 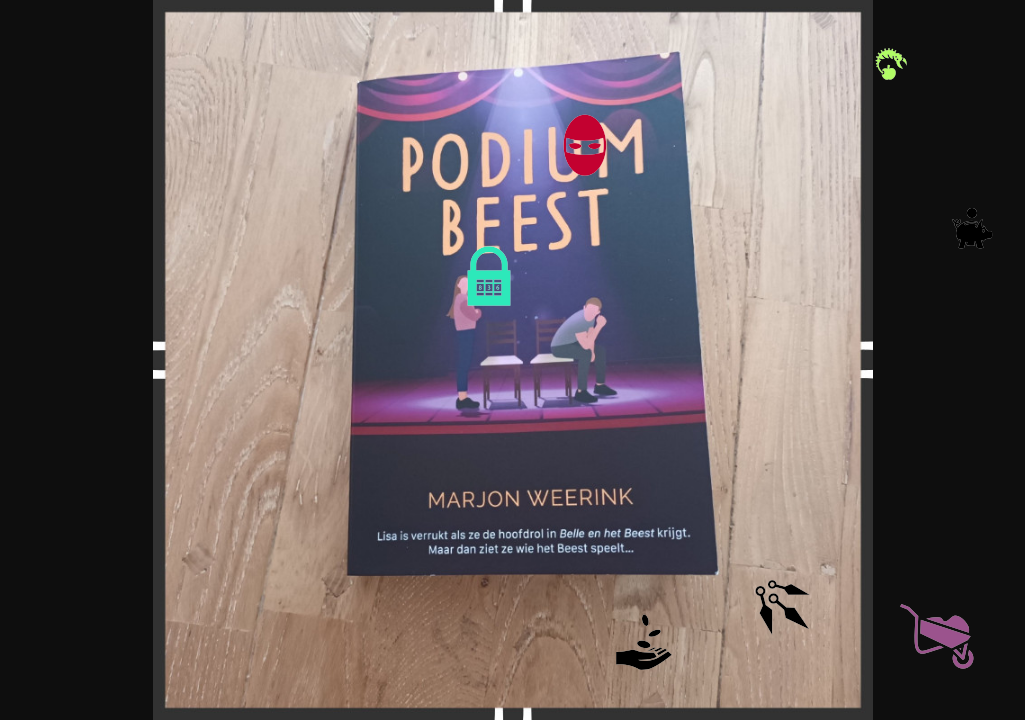 I want to click on access savings or budget features, so click(x=972, y=229).